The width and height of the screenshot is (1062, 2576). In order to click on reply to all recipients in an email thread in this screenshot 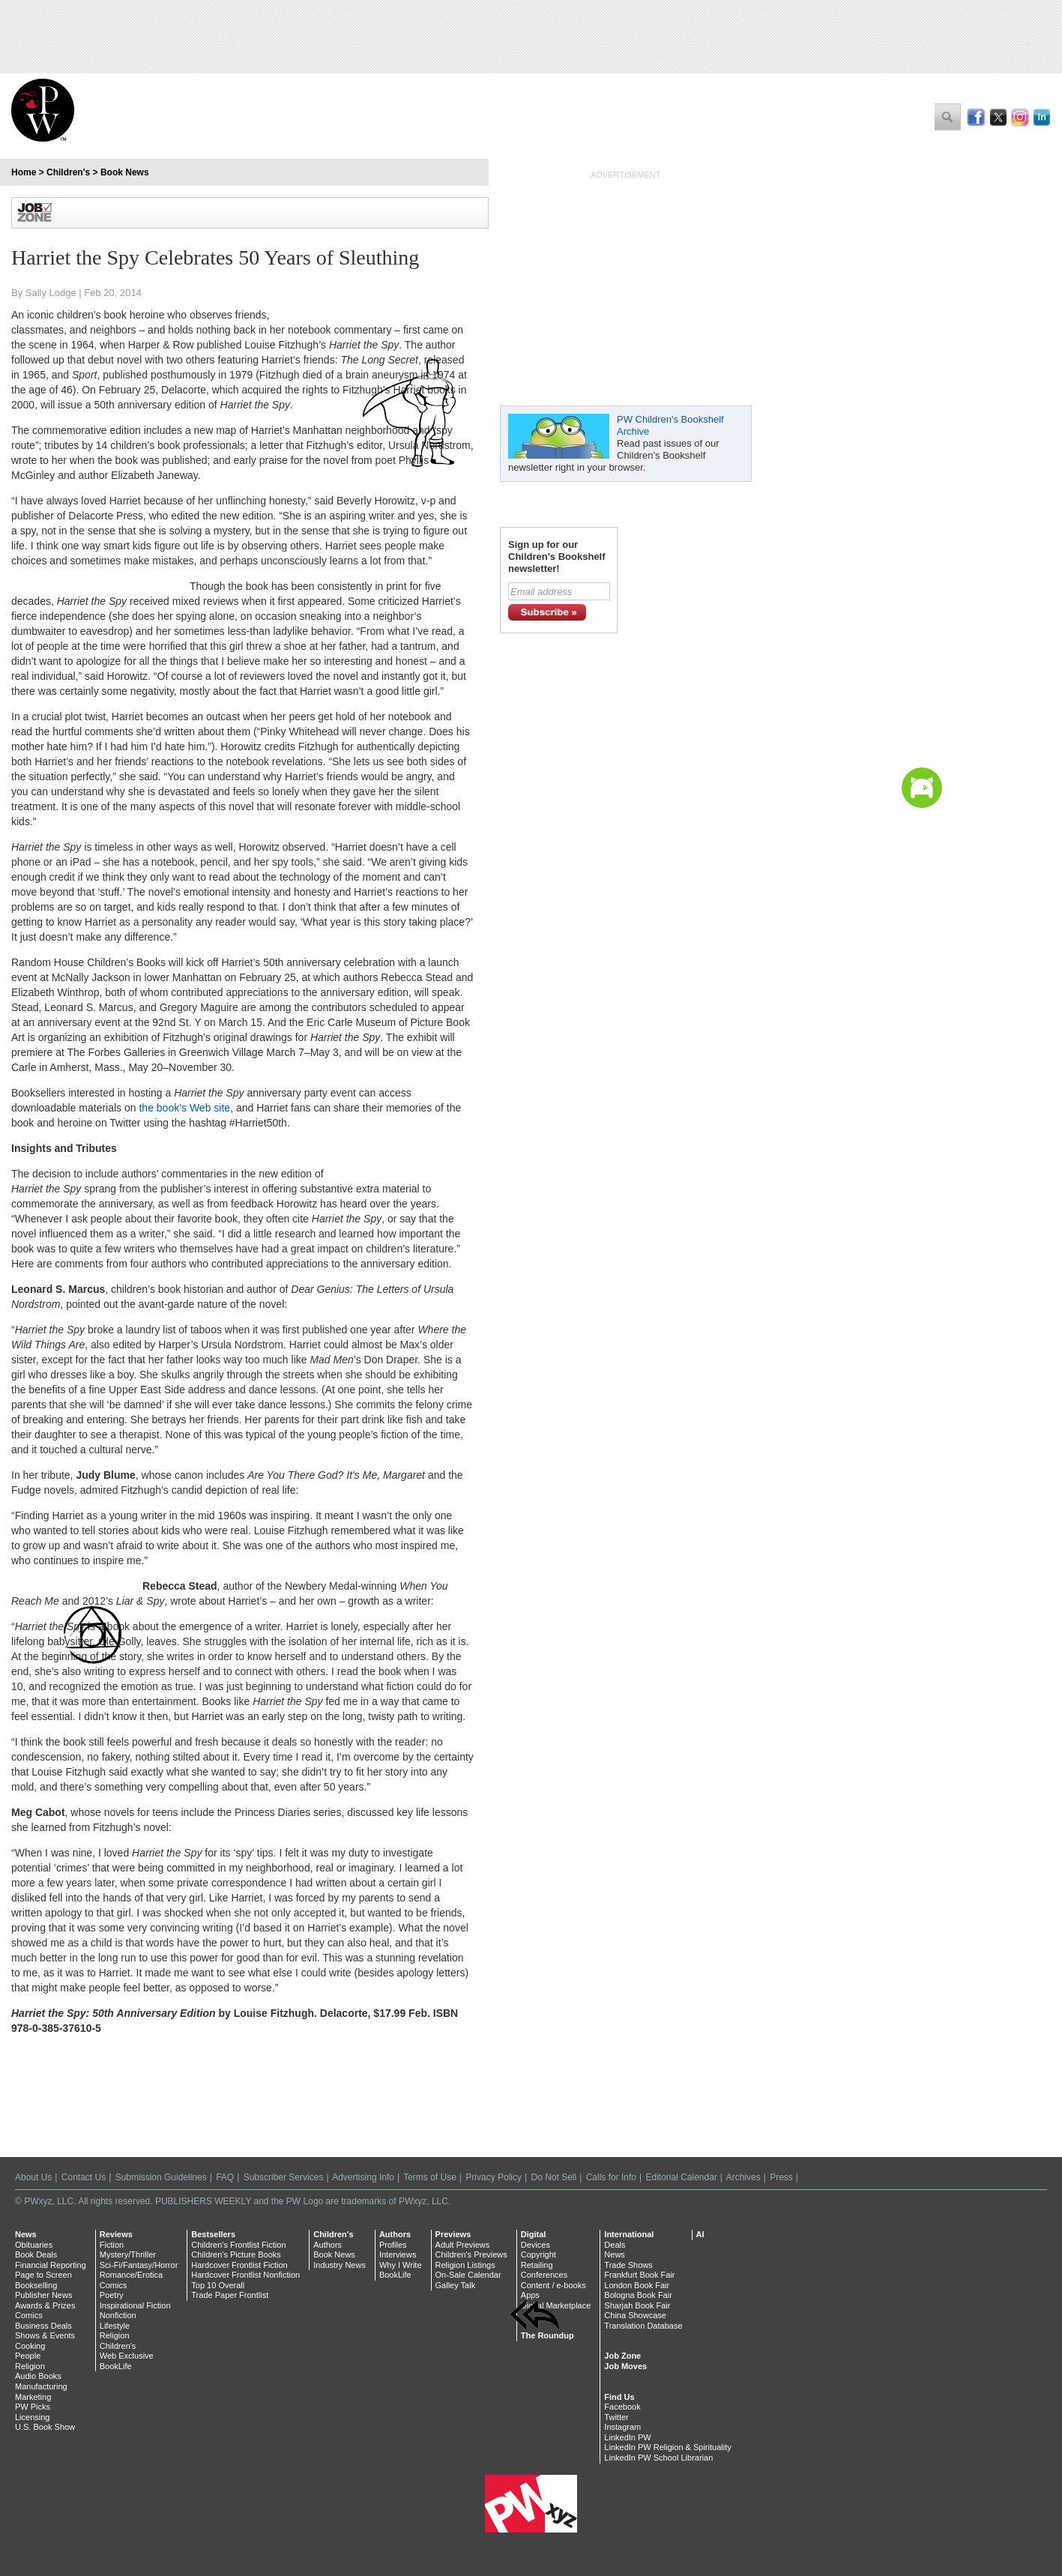, I will do `click(534, 2314)`.